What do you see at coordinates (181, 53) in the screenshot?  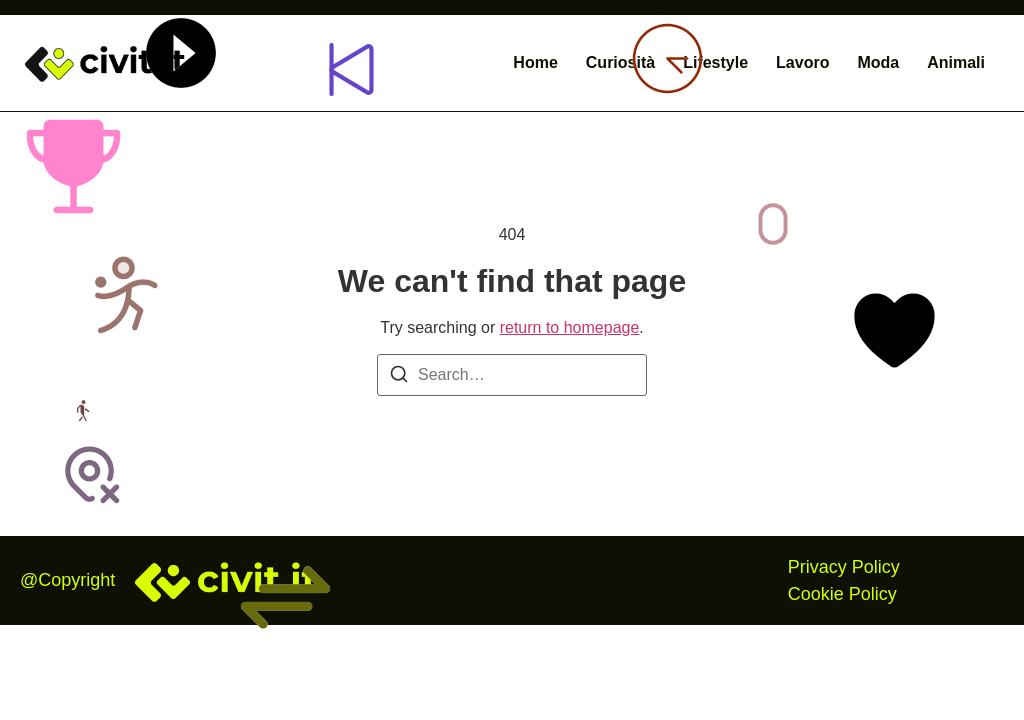 I see `play media or video content` at bounding box center [181, 53].